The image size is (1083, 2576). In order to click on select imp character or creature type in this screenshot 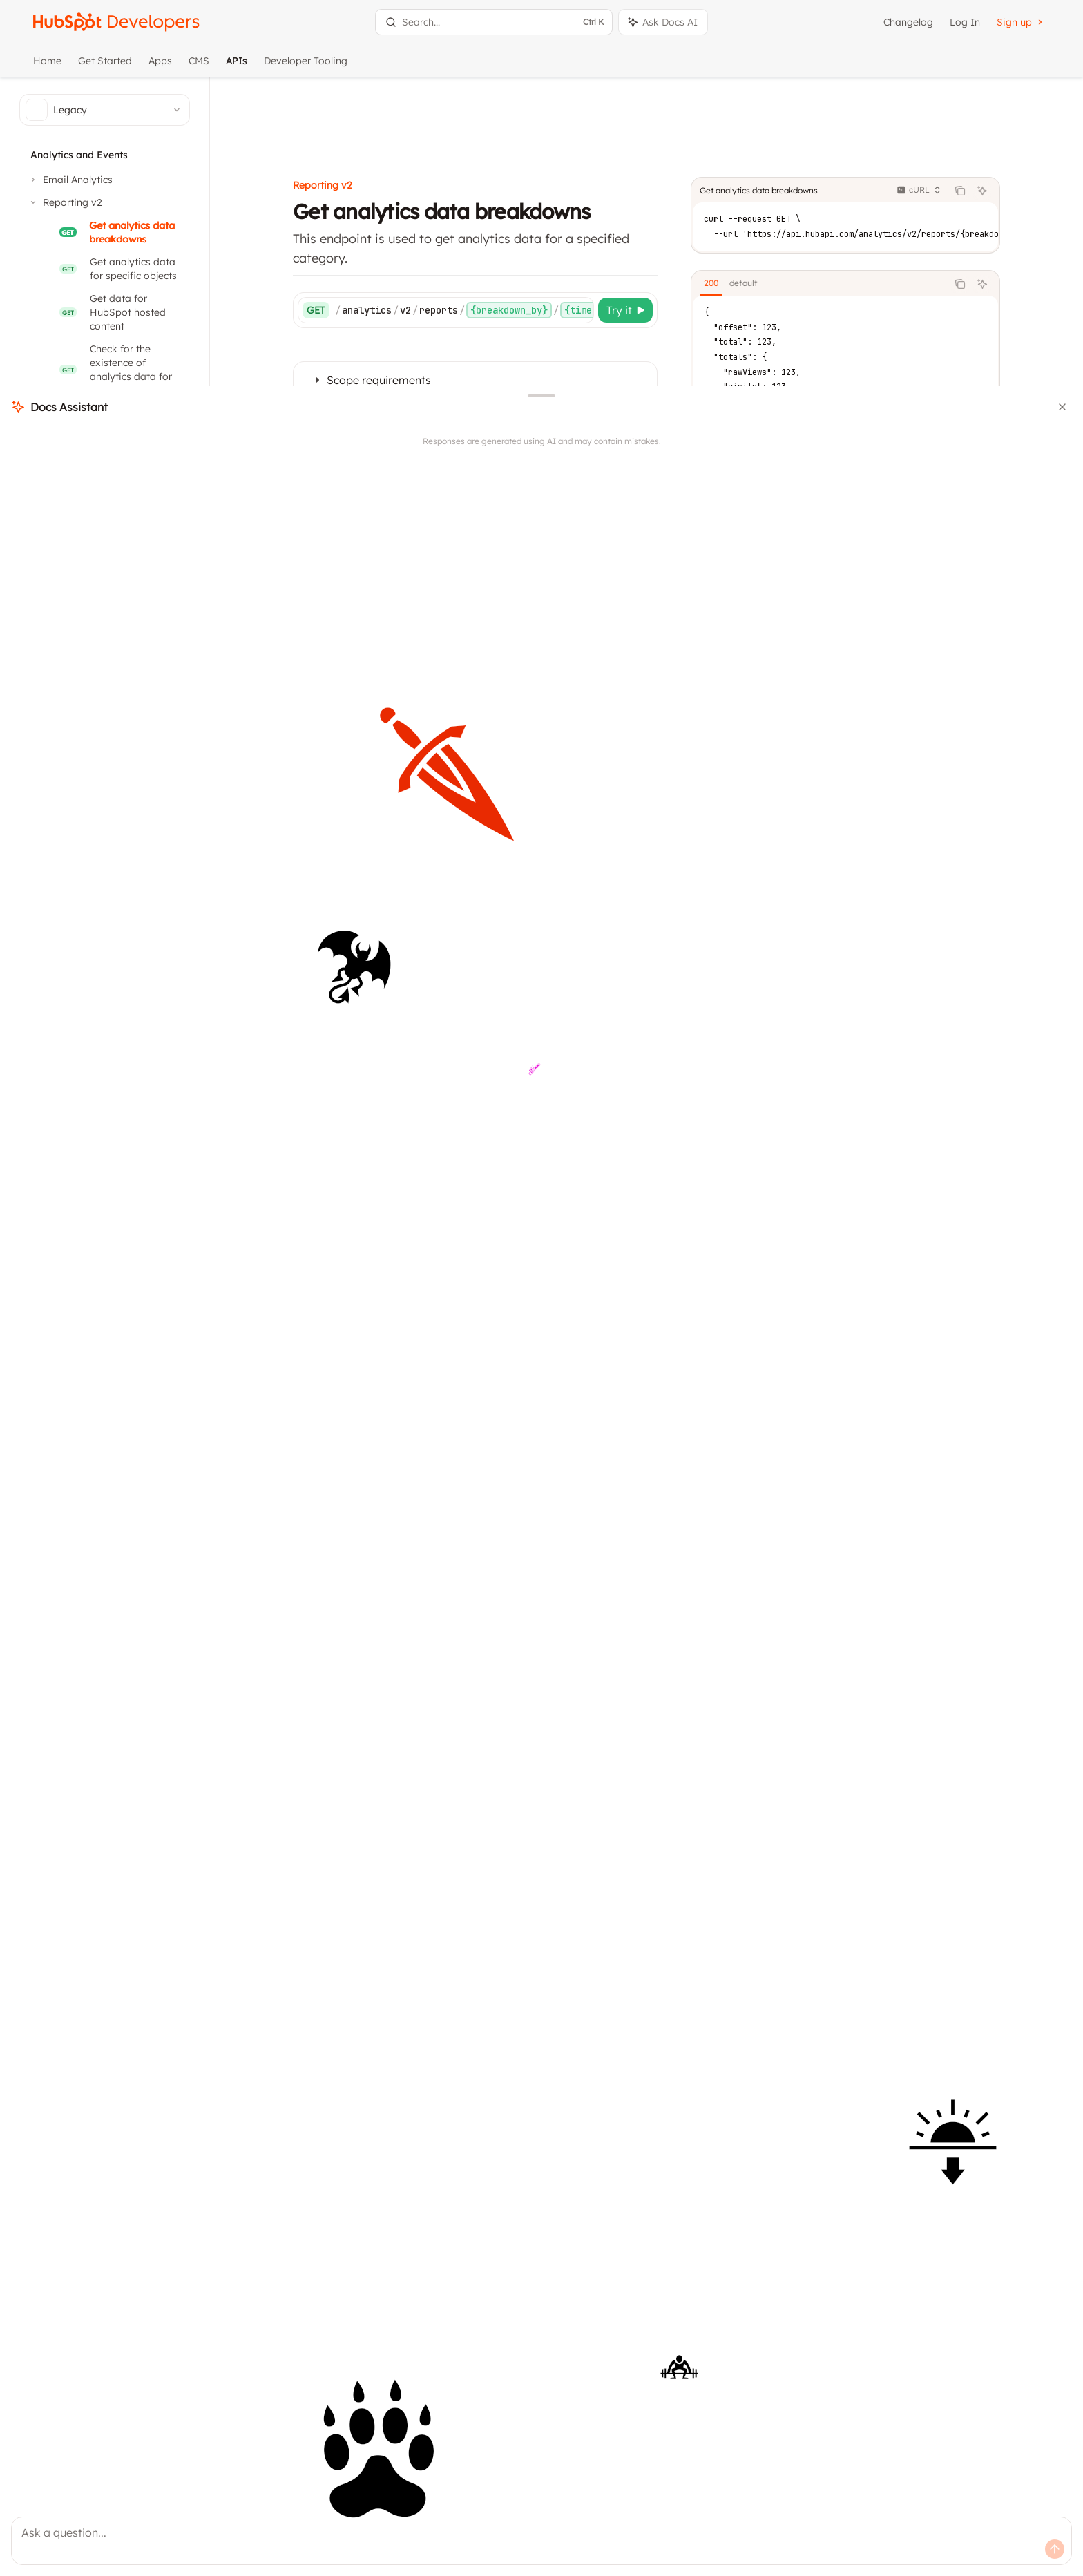, I will do `click(354, 966)`.